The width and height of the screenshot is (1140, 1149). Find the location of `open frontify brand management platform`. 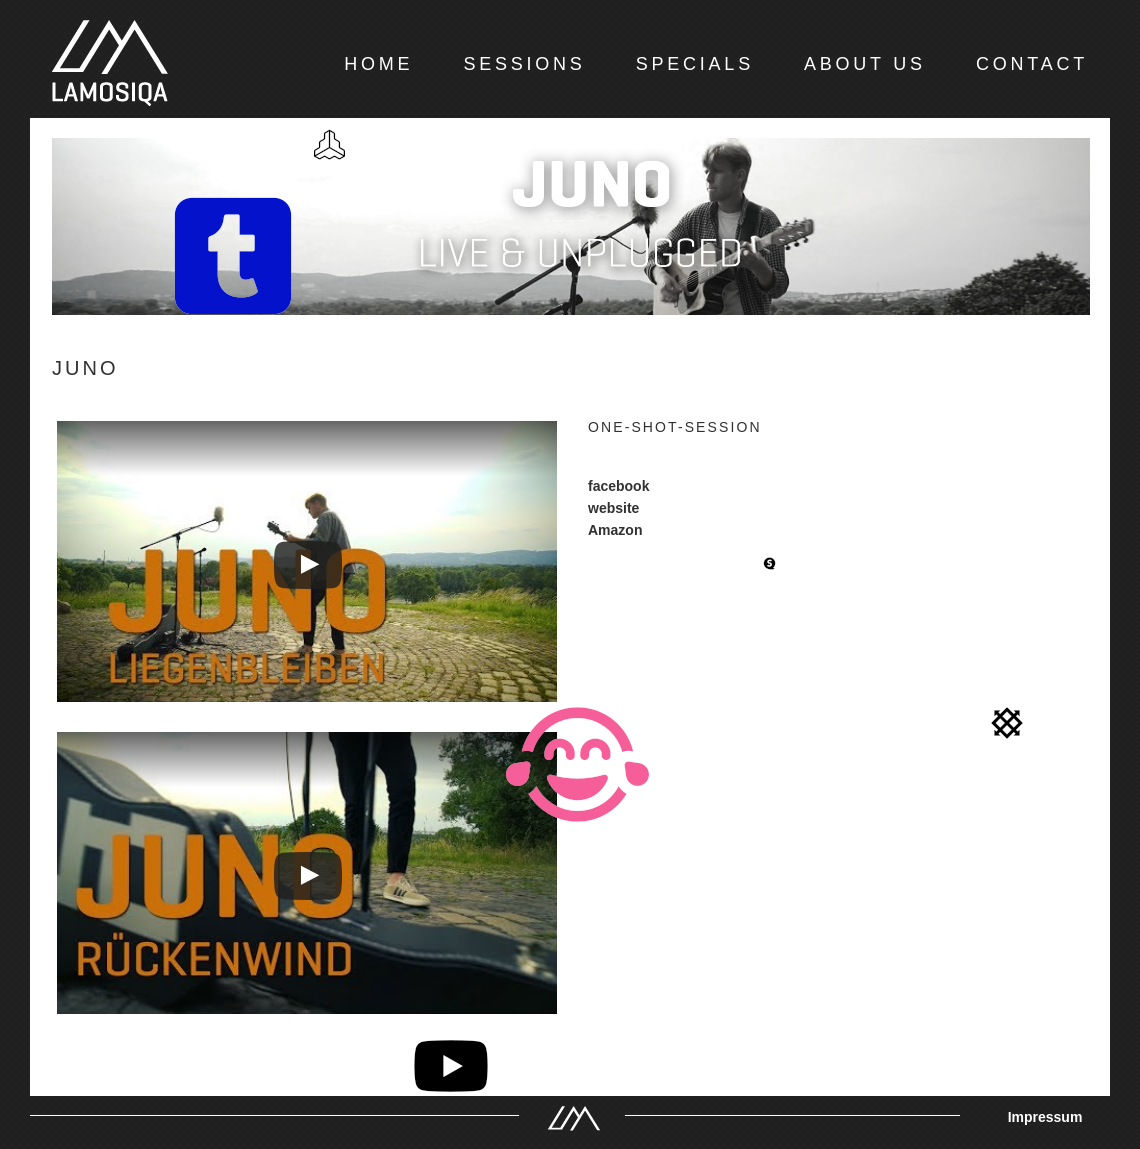

open frontify brand management platform is located at coordinates (329, 144).